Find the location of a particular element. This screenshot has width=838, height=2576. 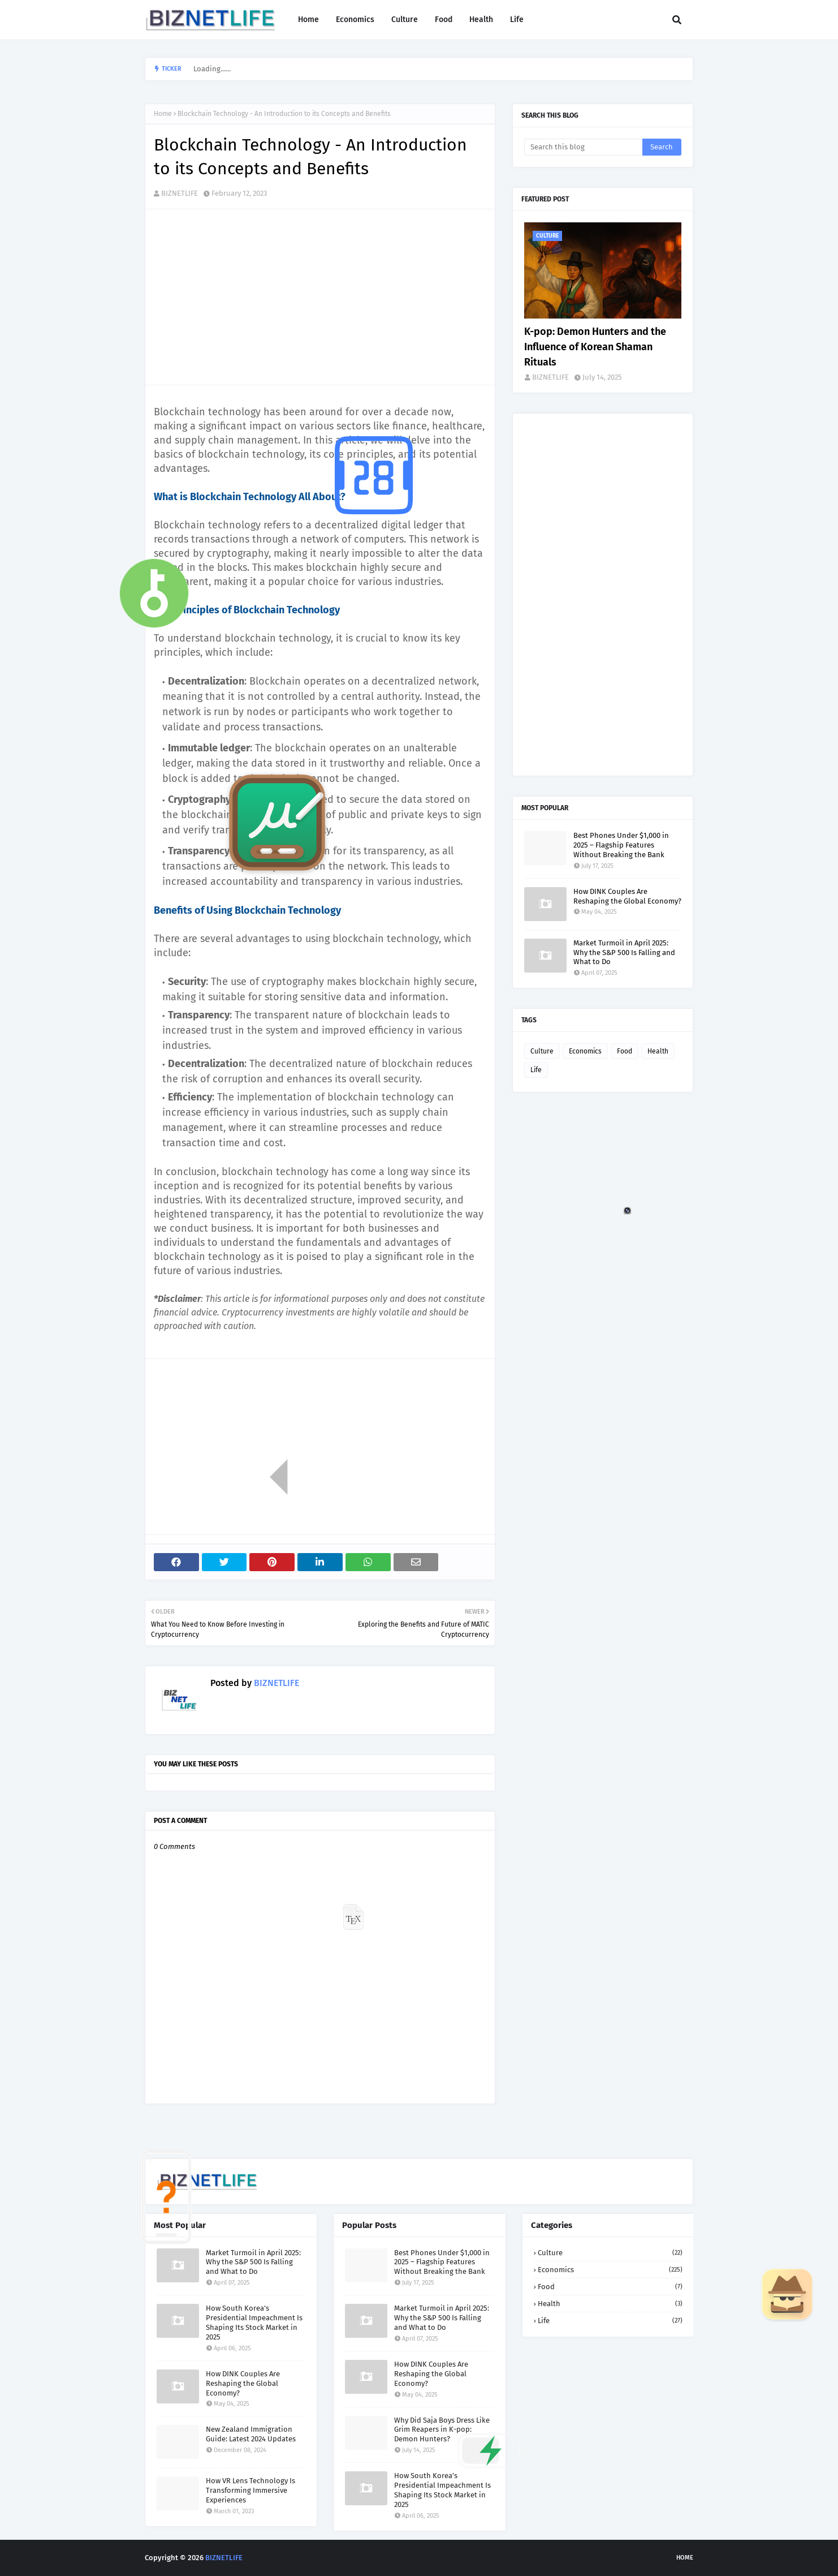

open d-spy application for debugging d-bus is located at coordinates (787, 2294).